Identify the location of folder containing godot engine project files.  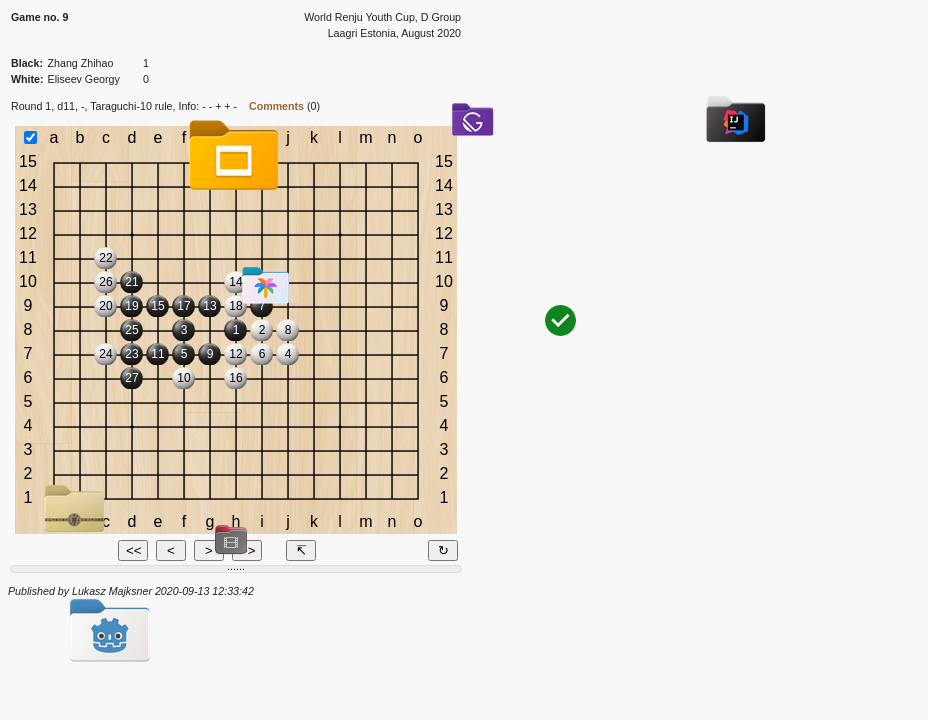
(109, 632).